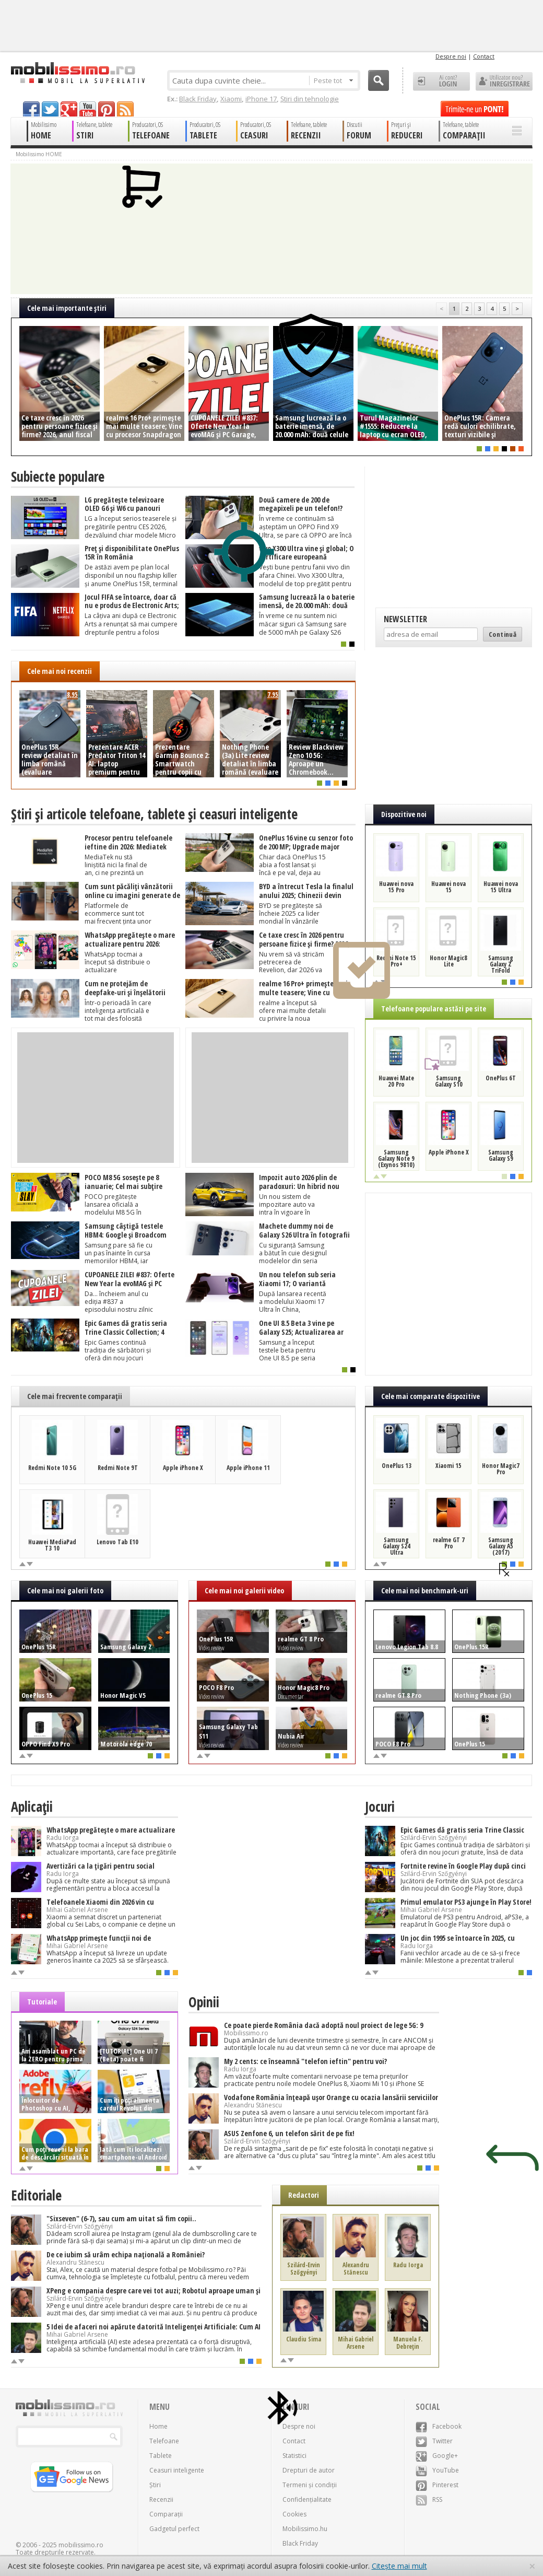  What do you see at coordinates (512, 2158) in the screenshot?
I see `go back to the previous screen` at bounding box center [512, 2158].